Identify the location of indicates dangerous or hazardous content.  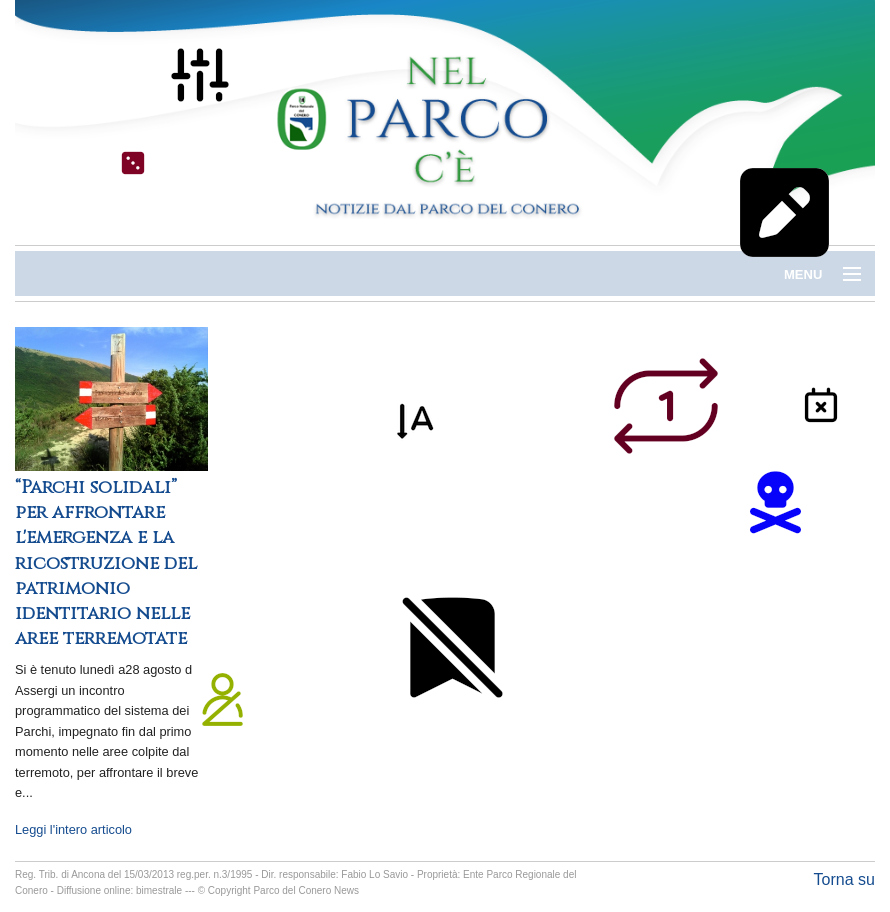
(775, 500).